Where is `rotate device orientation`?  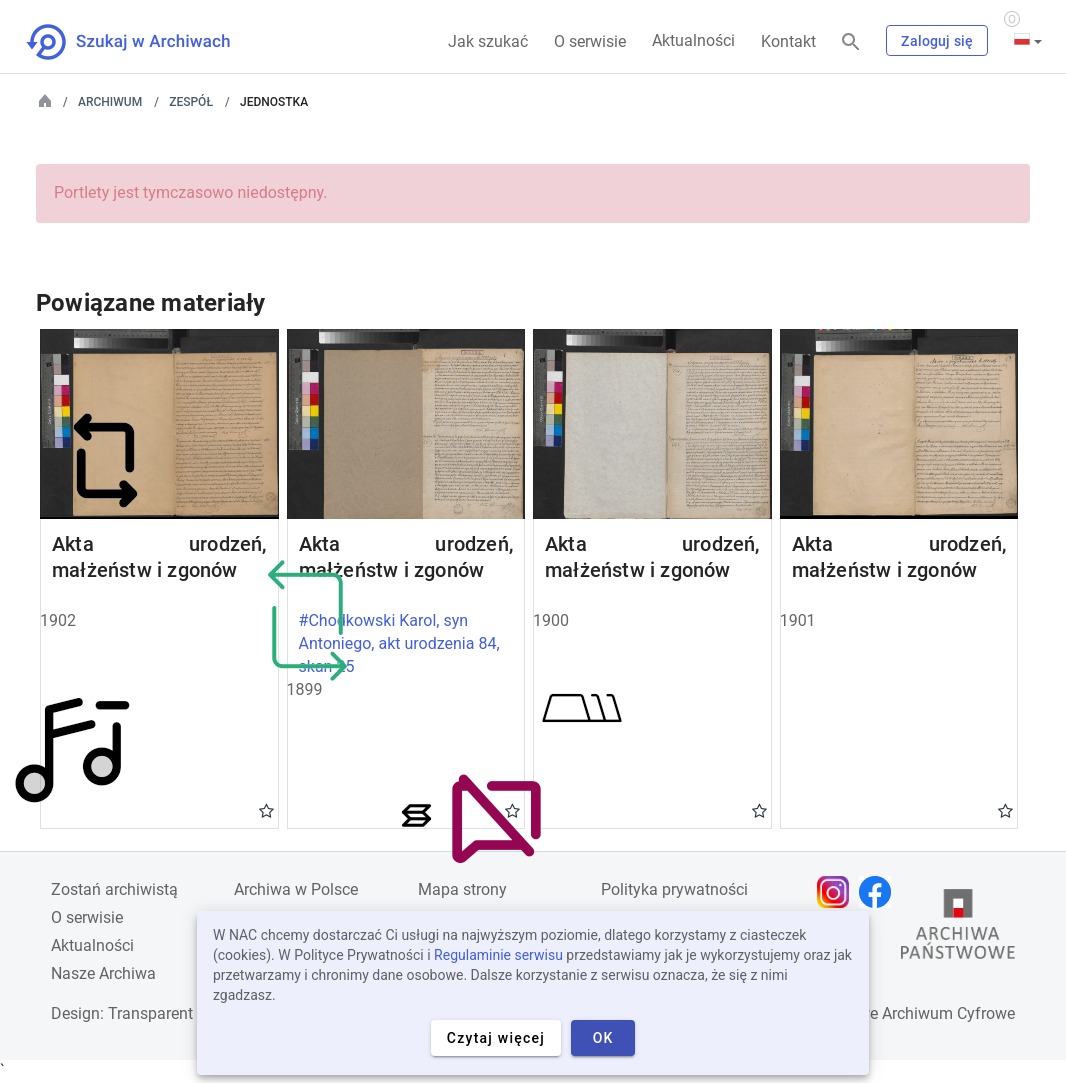
rotate device orientation is located at coordinates (307, 620).